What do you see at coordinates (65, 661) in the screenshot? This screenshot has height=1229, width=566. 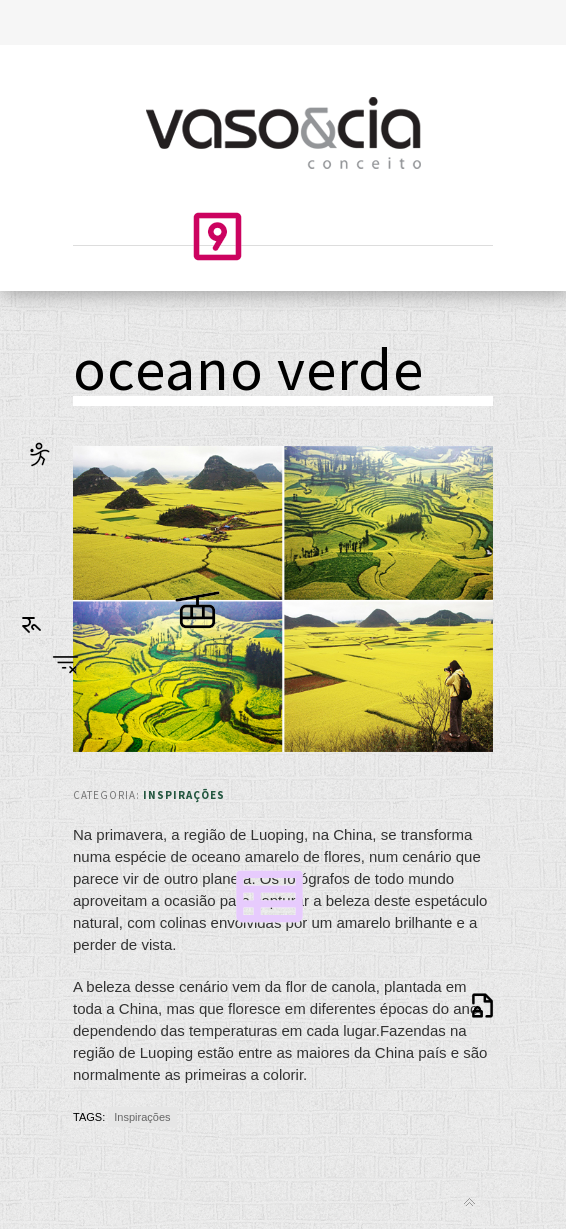 I see `clear all active filters` at bounding box center [65, 661].